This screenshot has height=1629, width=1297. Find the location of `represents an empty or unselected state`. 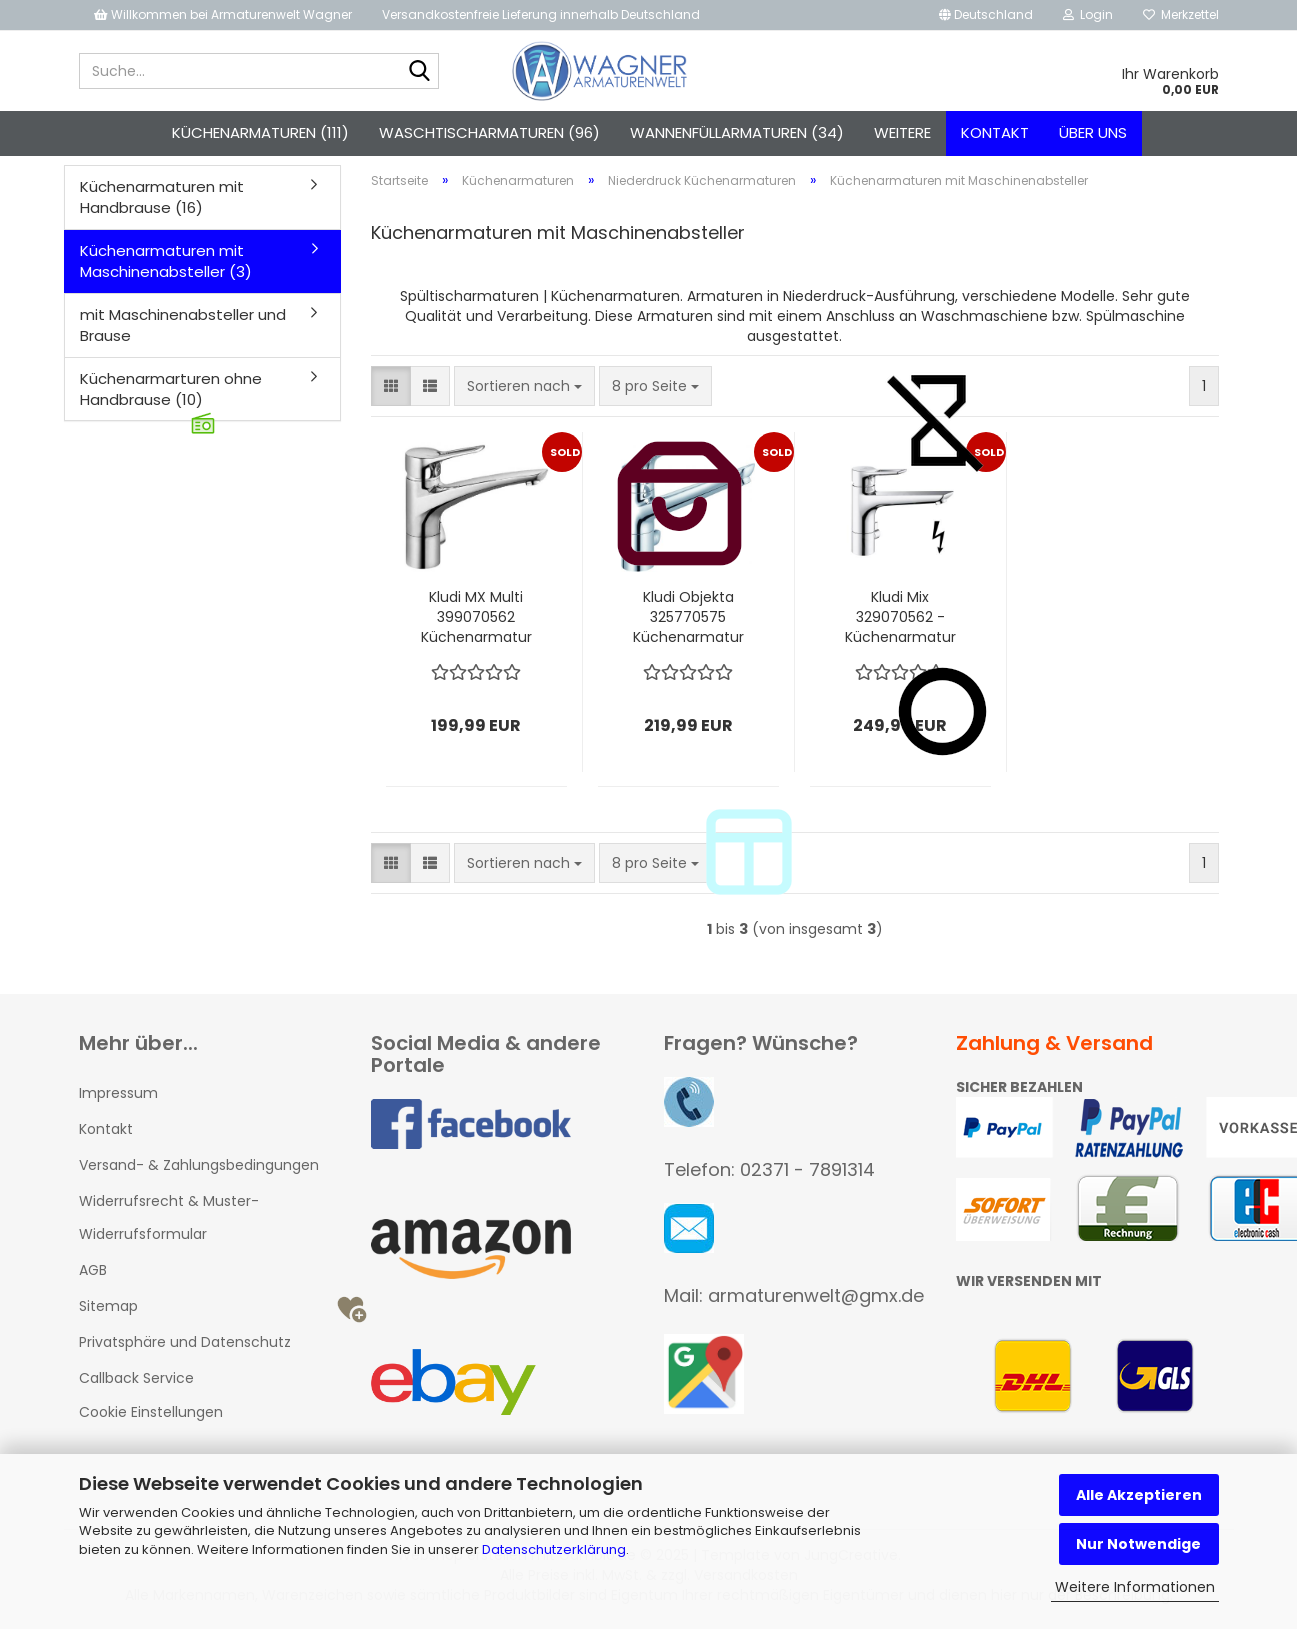

represents an empty or unselected state is located at coordinates (942, 711).